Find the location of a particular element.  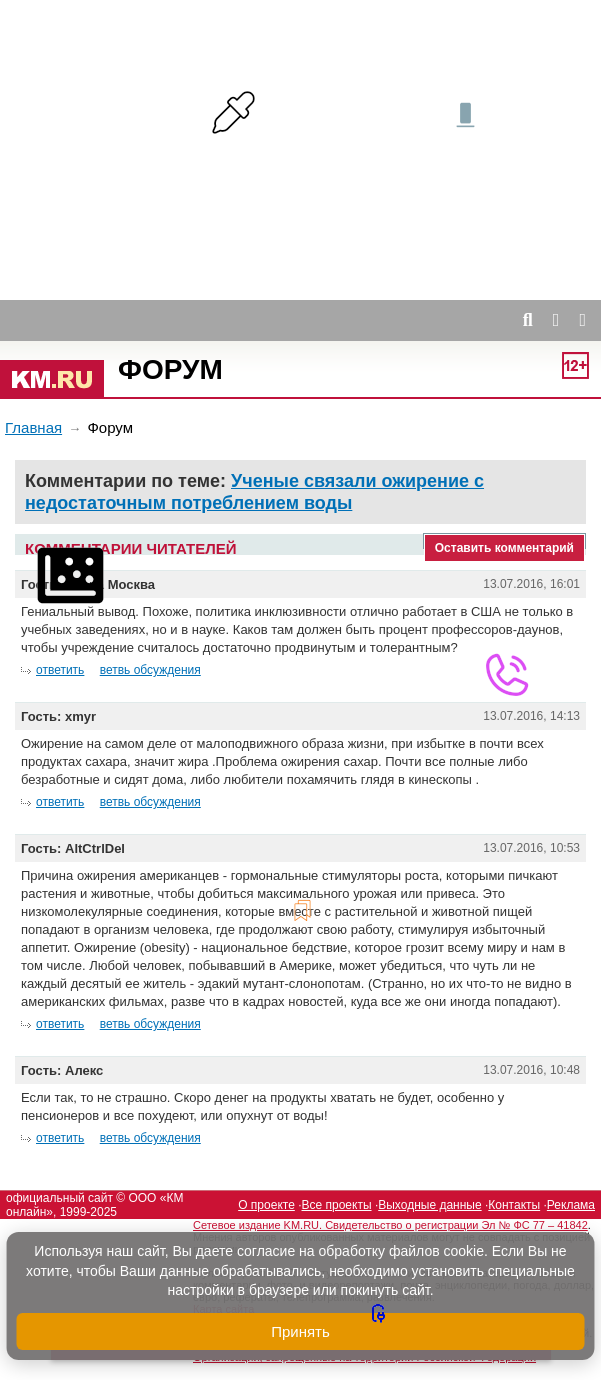

make a phone call is located at coordinates (508, 674).